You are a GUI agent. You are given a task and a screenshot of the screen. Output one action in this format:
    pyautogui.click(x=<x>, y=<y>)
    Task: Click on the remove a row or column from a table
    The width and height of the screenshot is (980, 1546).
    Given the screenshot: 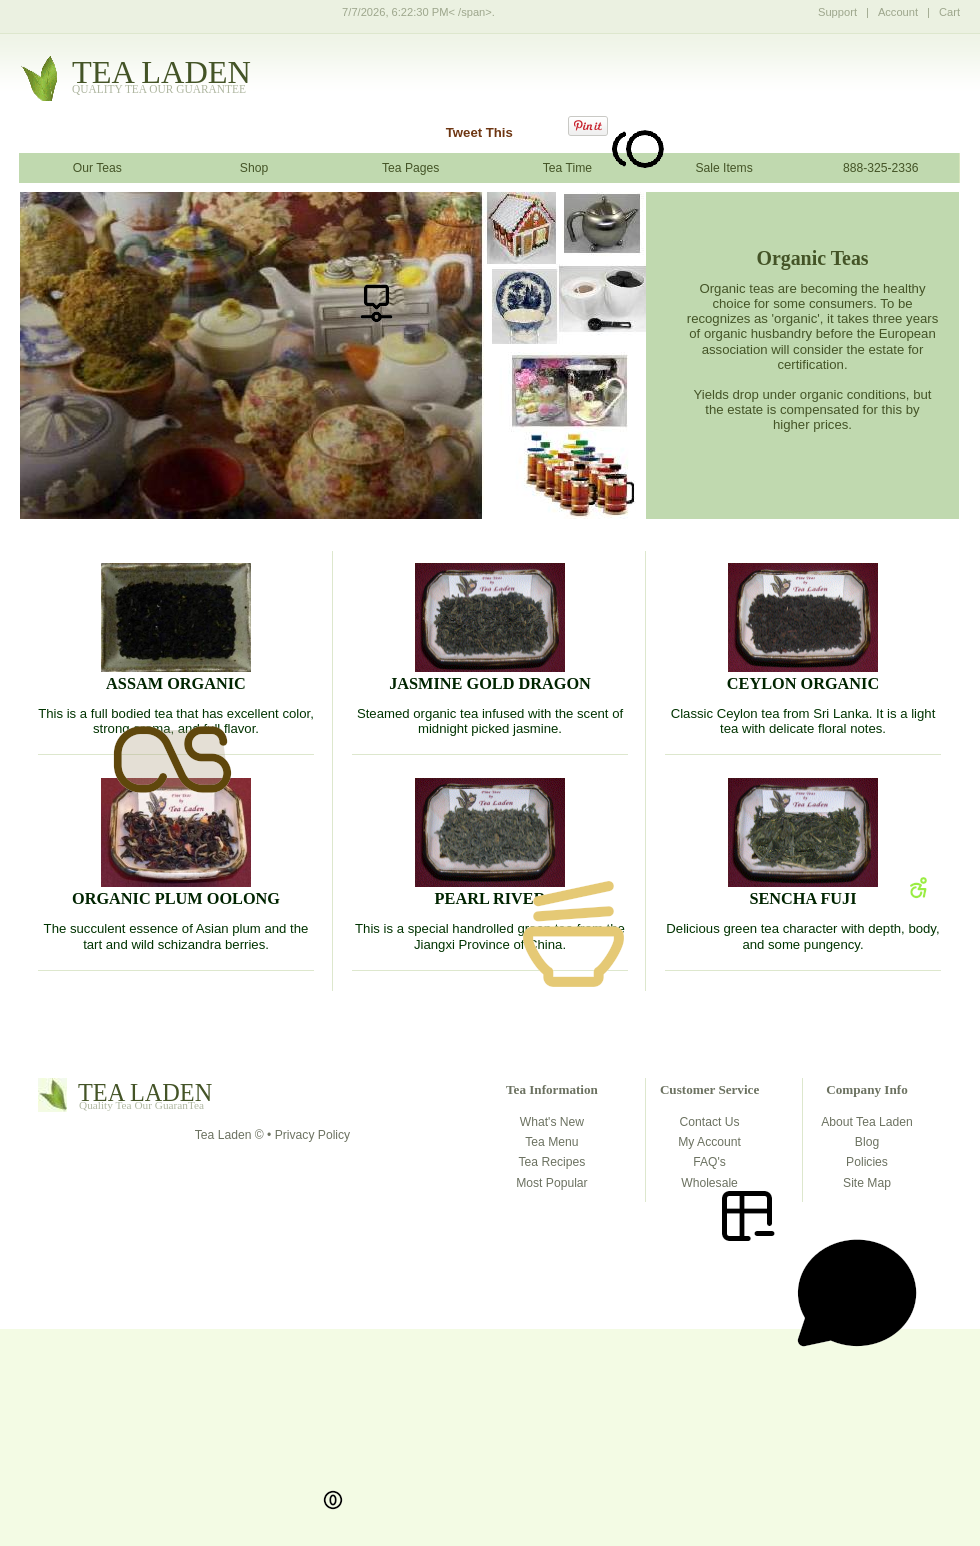 What is the action you would take?
    pyautogui.click(x=747, y=1216)
    